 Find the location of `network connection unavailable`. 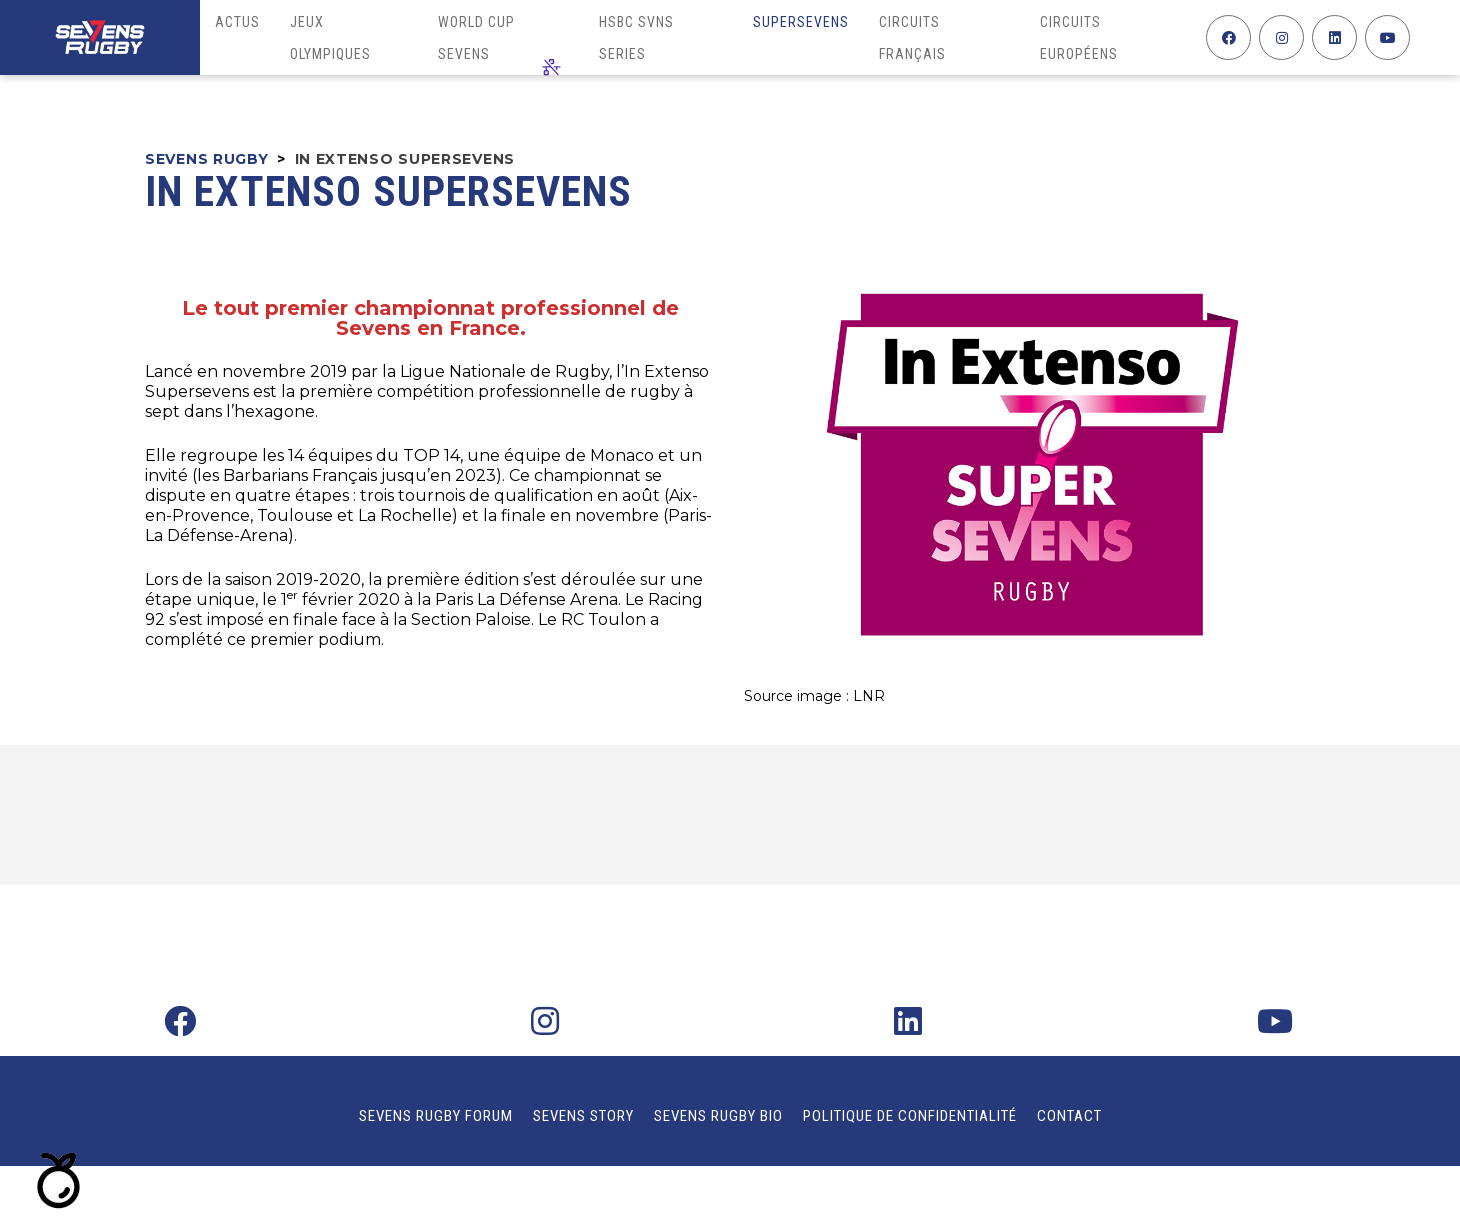

network connection unavailable is located at coordinates (551, 67).